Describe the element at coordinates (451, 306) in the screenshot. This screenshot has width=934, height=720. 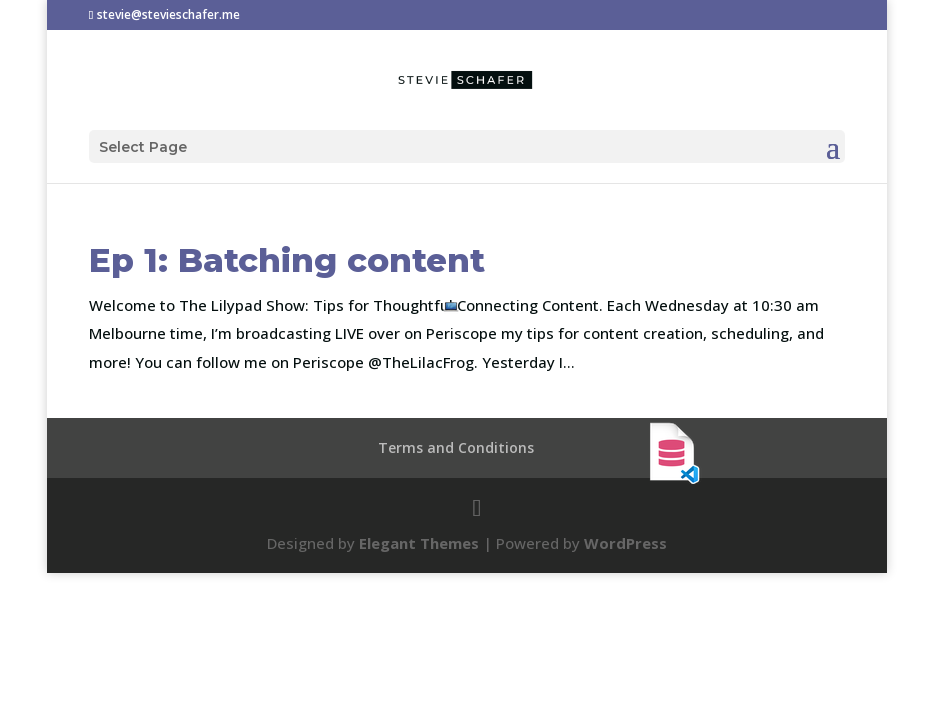
I see `represents this macbook in system preferences or device settings` at that location.